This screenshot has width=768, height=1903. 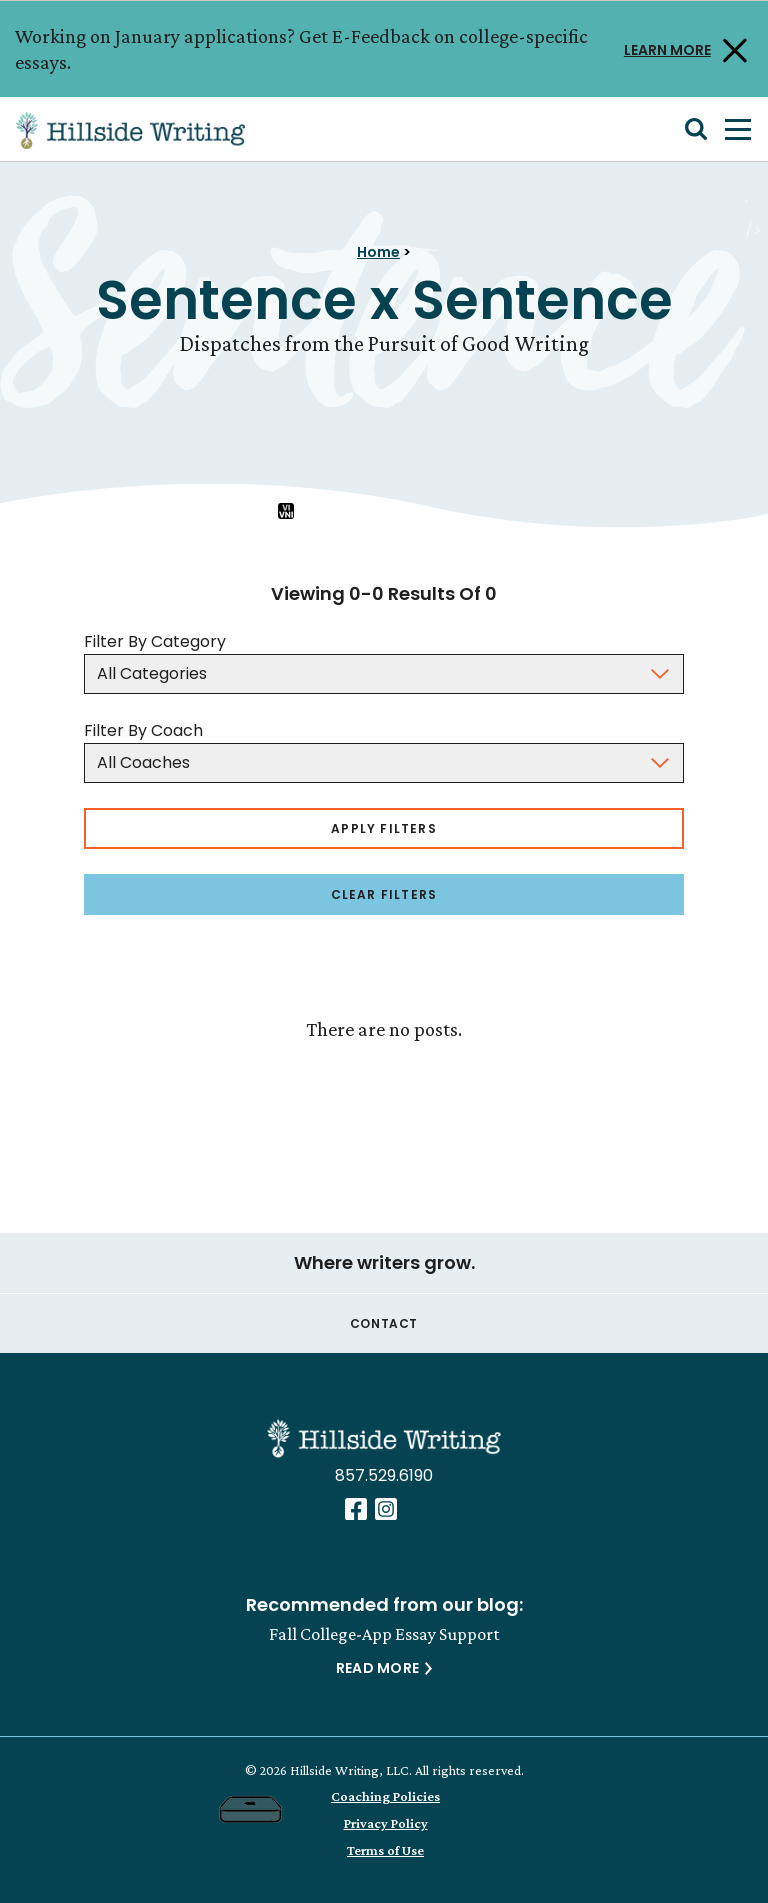 What do you see at coordinates (286, 511) in the screenshot?
I see `switch to vietnamese keyboard input (vni encoding)` at bounding box center [286, 511].